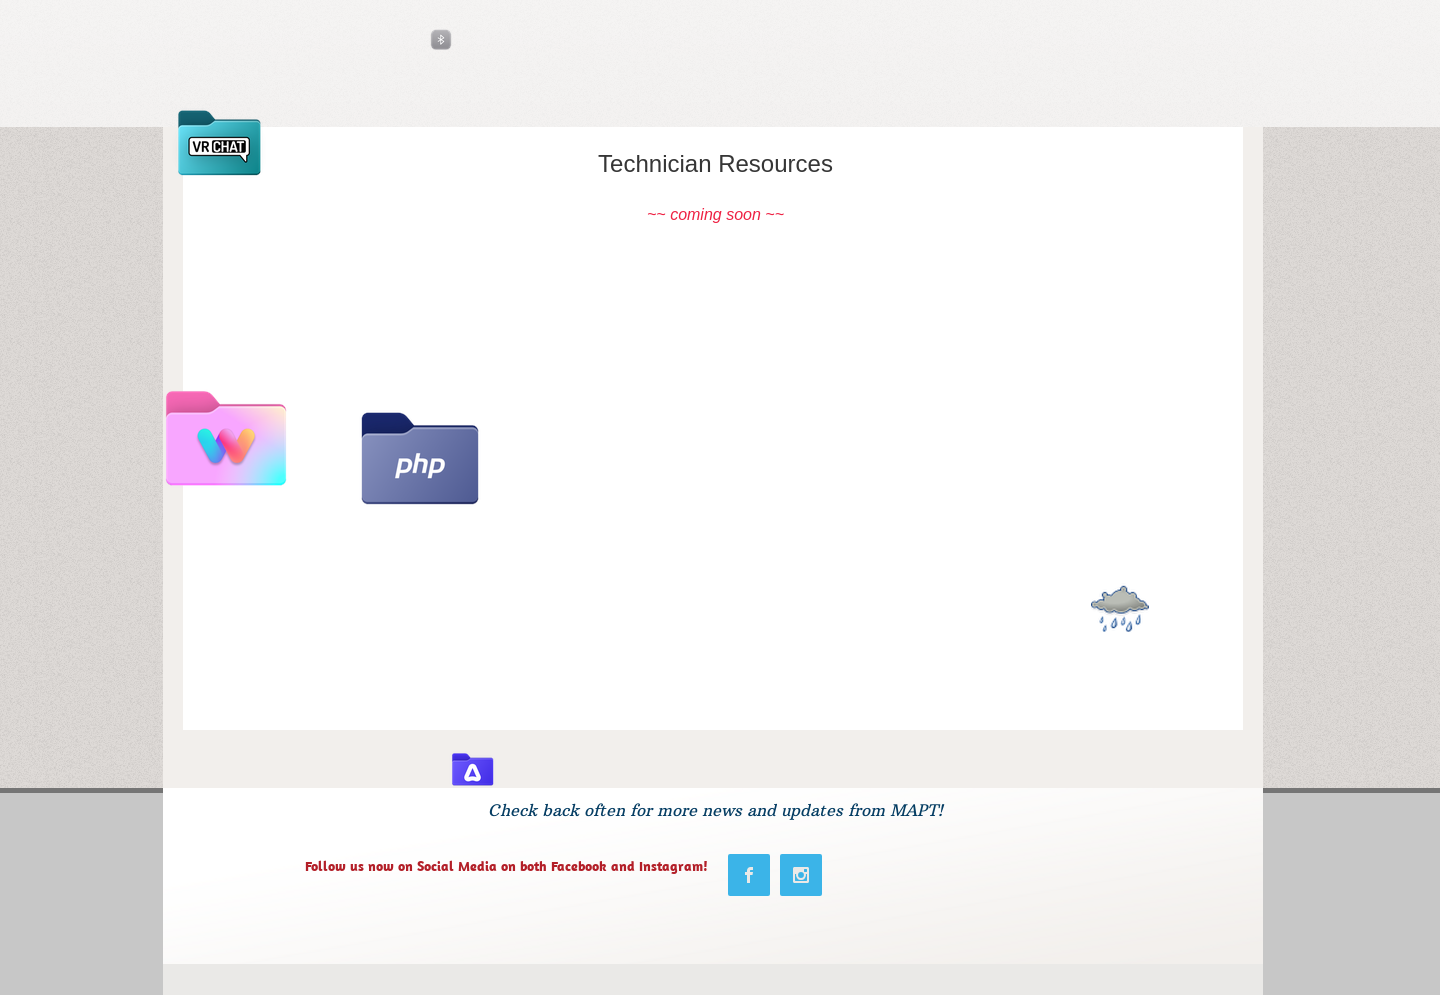 The image size is (1440, 995). Describe the element at coordinates (1120, 604) in the screenshot. I see `indicates scattered showers in current weather conditions` at that location.